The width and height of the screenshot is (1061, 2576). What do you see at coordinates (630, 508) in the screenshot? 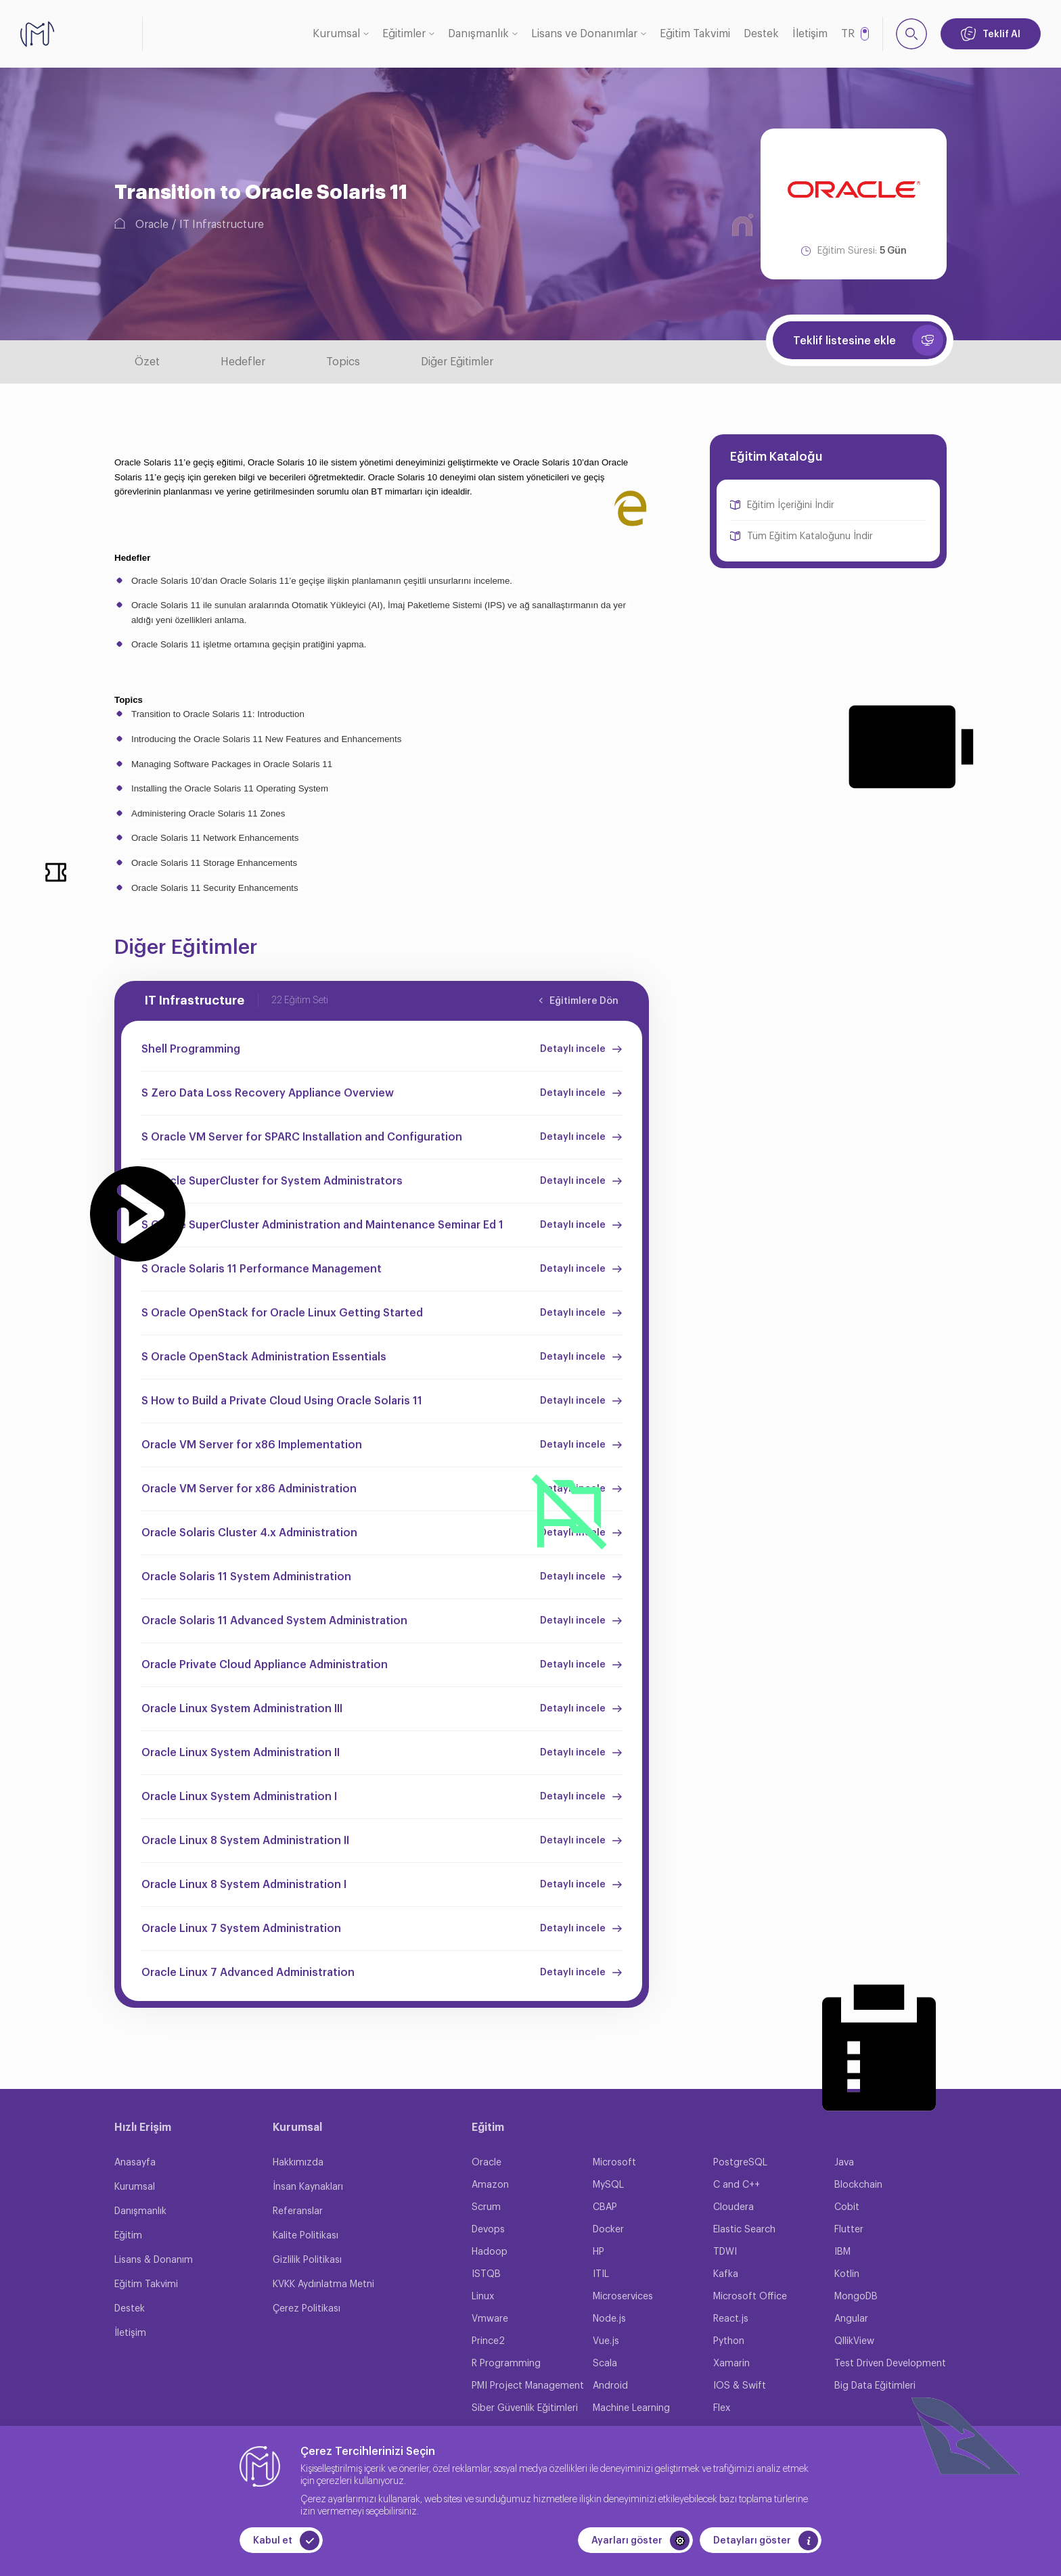
I see `open microsoft edge browser` at bounding box center [630, 508].